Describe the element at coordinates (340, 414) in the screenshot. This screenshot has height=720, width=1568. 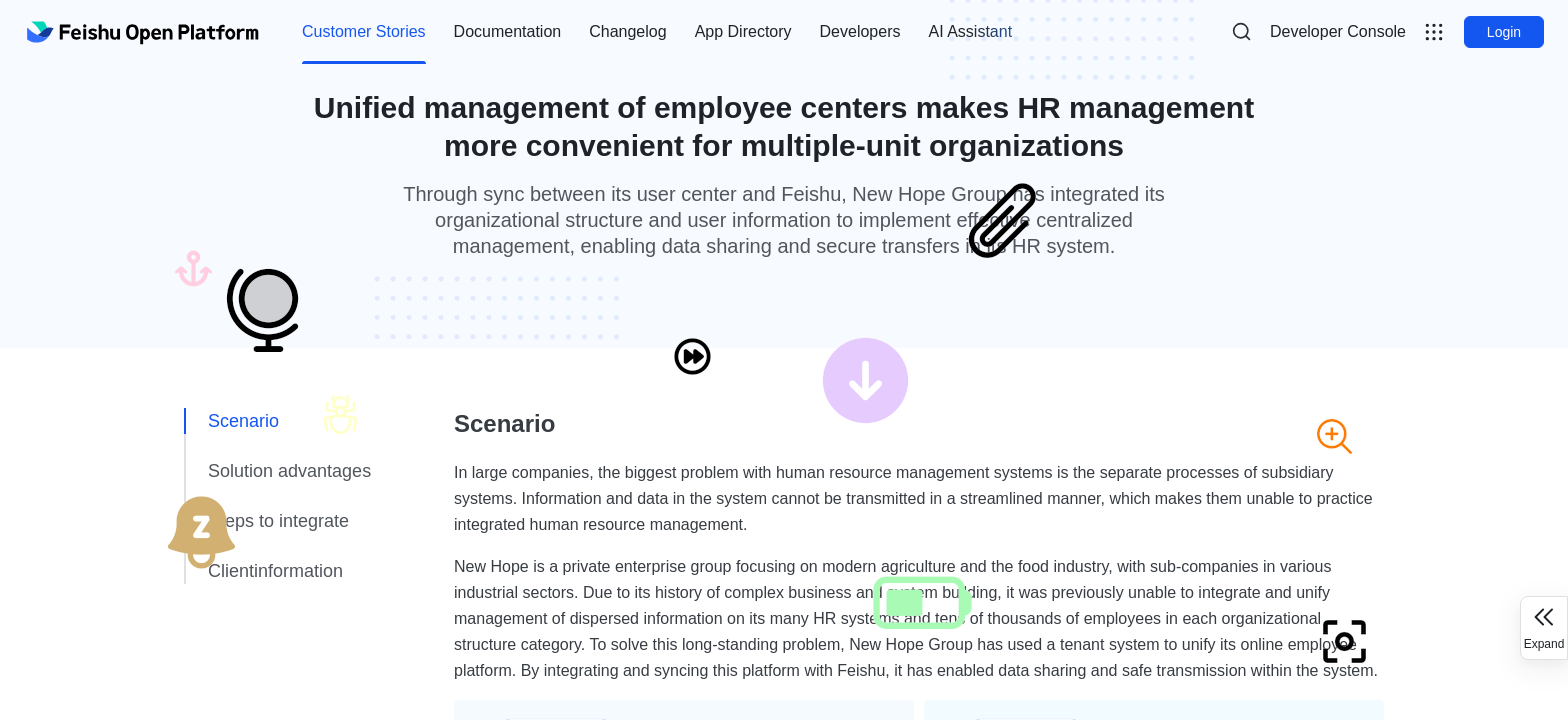
I see `report a bug or issue` at that location.